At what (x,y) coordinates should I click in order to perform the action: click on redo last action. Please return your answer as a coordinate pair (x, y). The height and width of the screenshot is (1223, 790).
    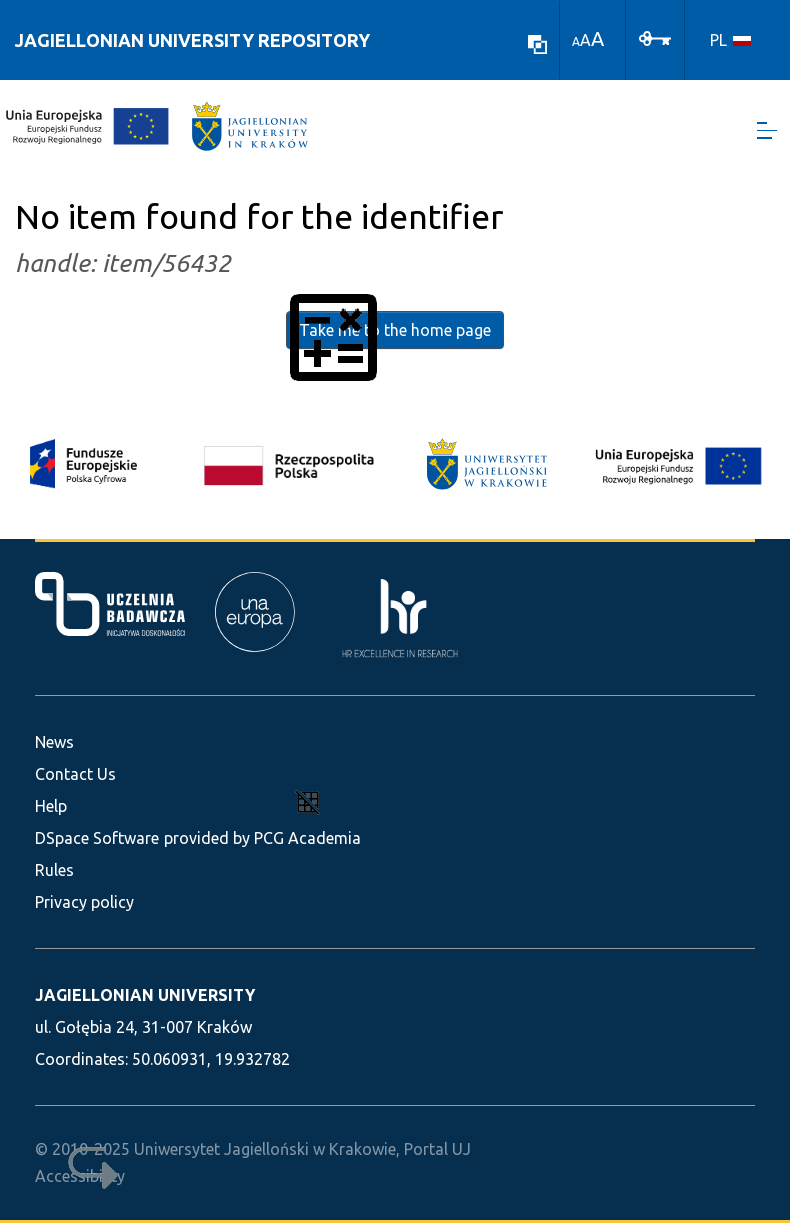
    Looking at the image, I should click on (93, 1166).